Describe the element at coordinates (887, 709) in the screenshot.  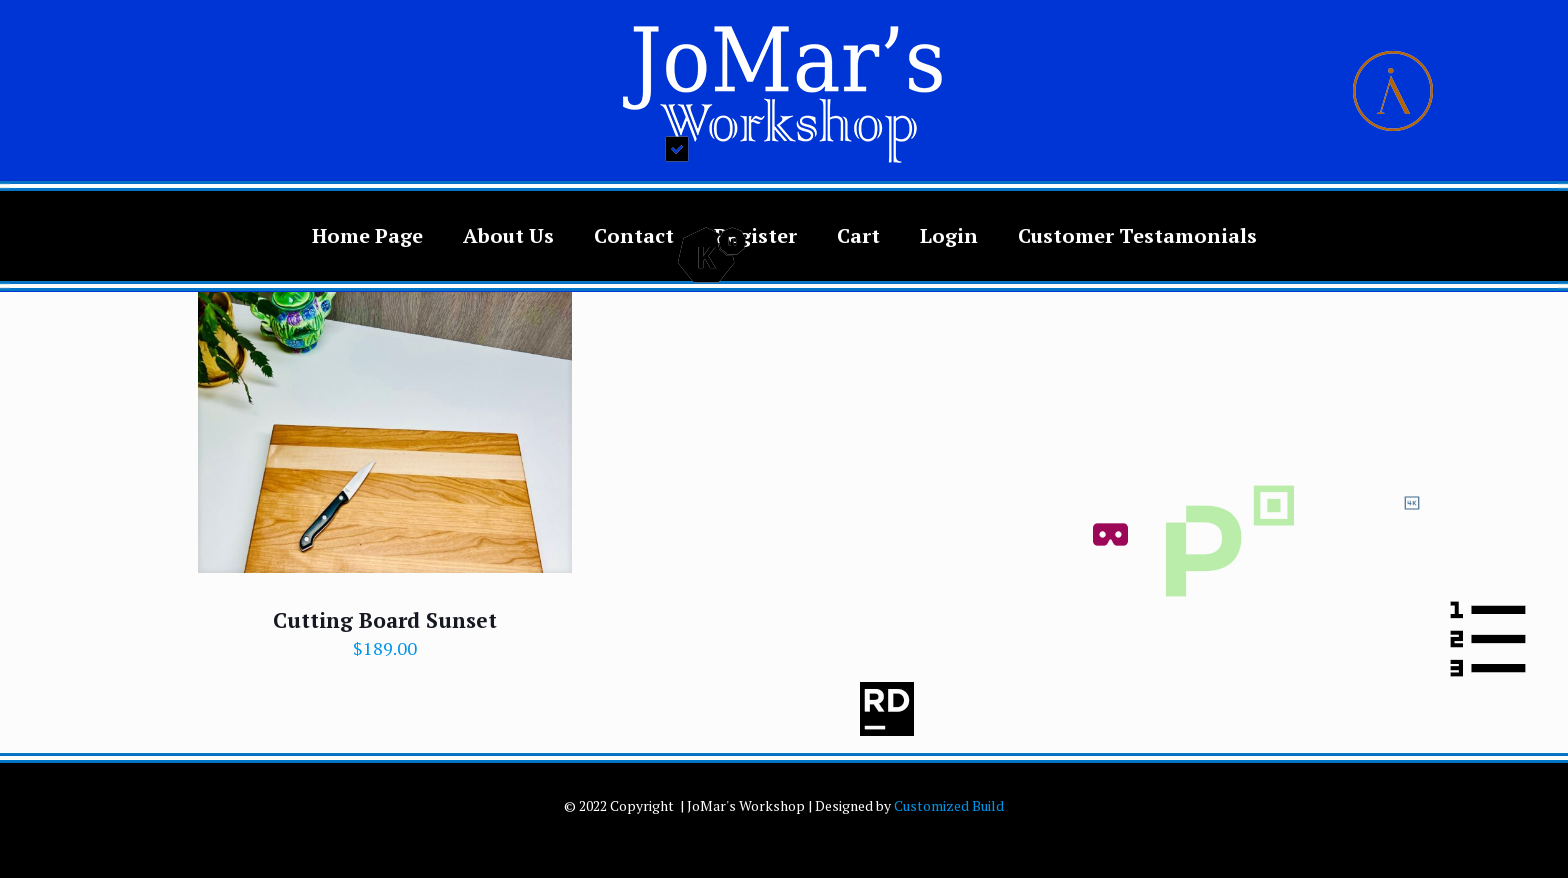
I see `open JetBrains Rider IDE` at that location.